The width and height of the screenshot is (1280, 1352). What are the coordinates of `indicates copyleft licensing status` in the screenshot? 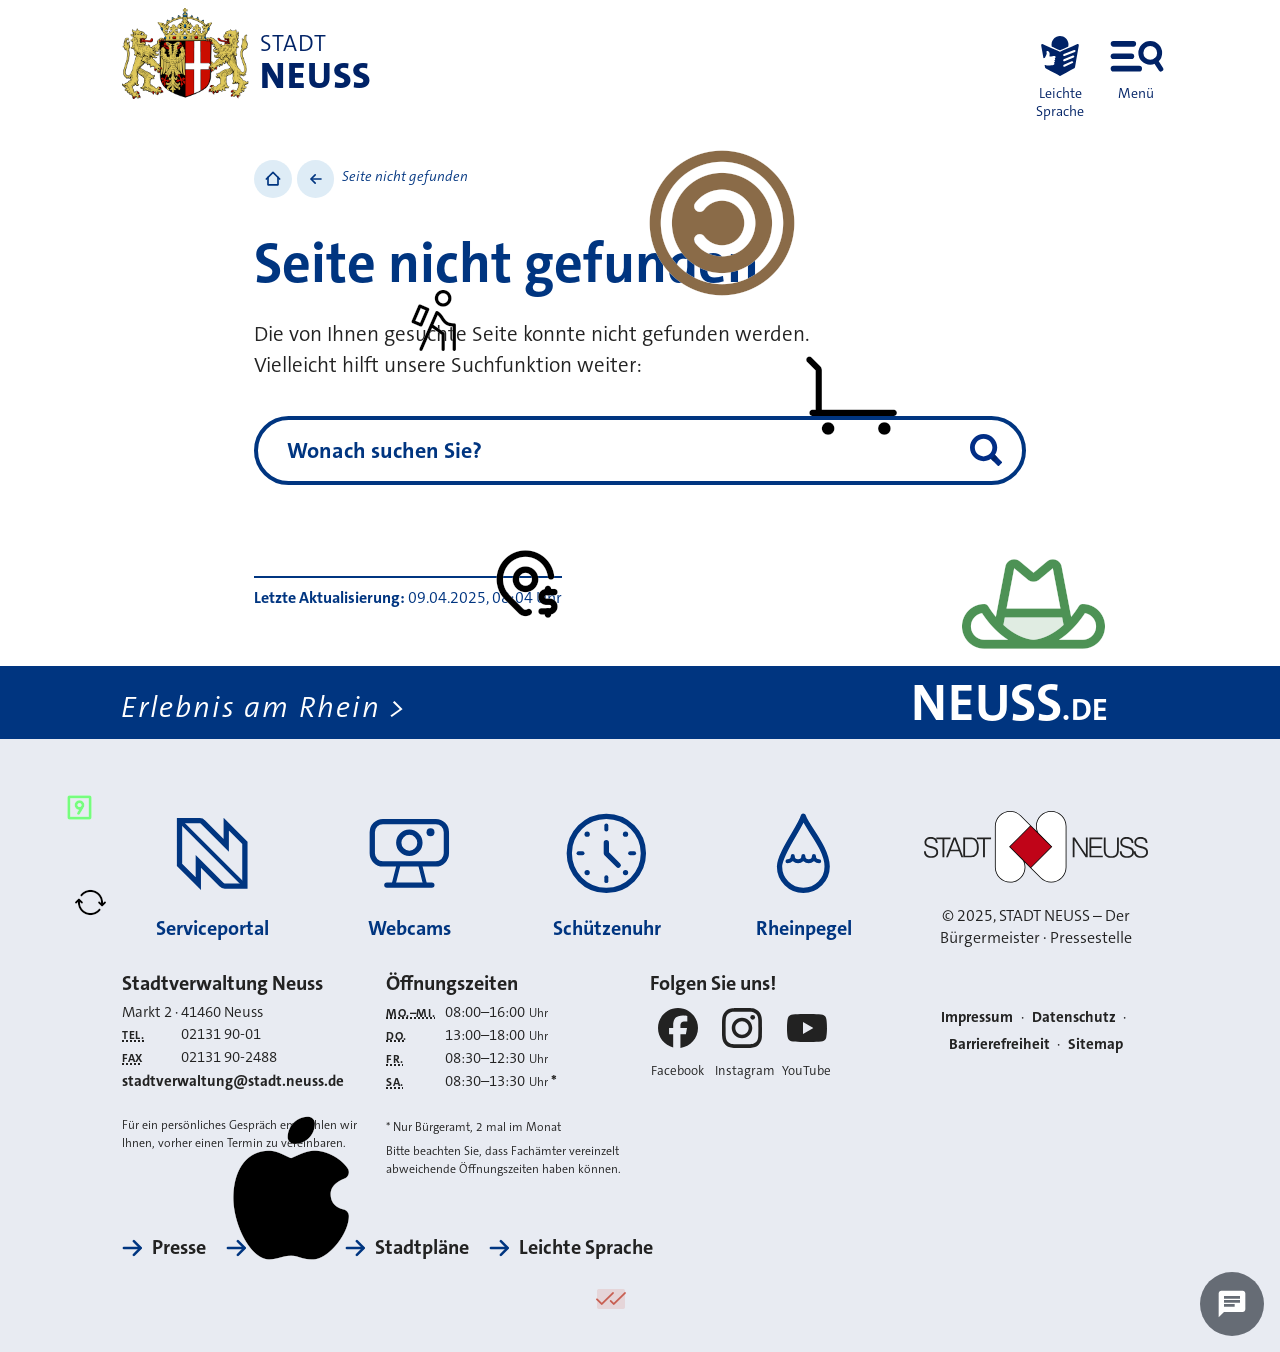 It's located at (722, 223).